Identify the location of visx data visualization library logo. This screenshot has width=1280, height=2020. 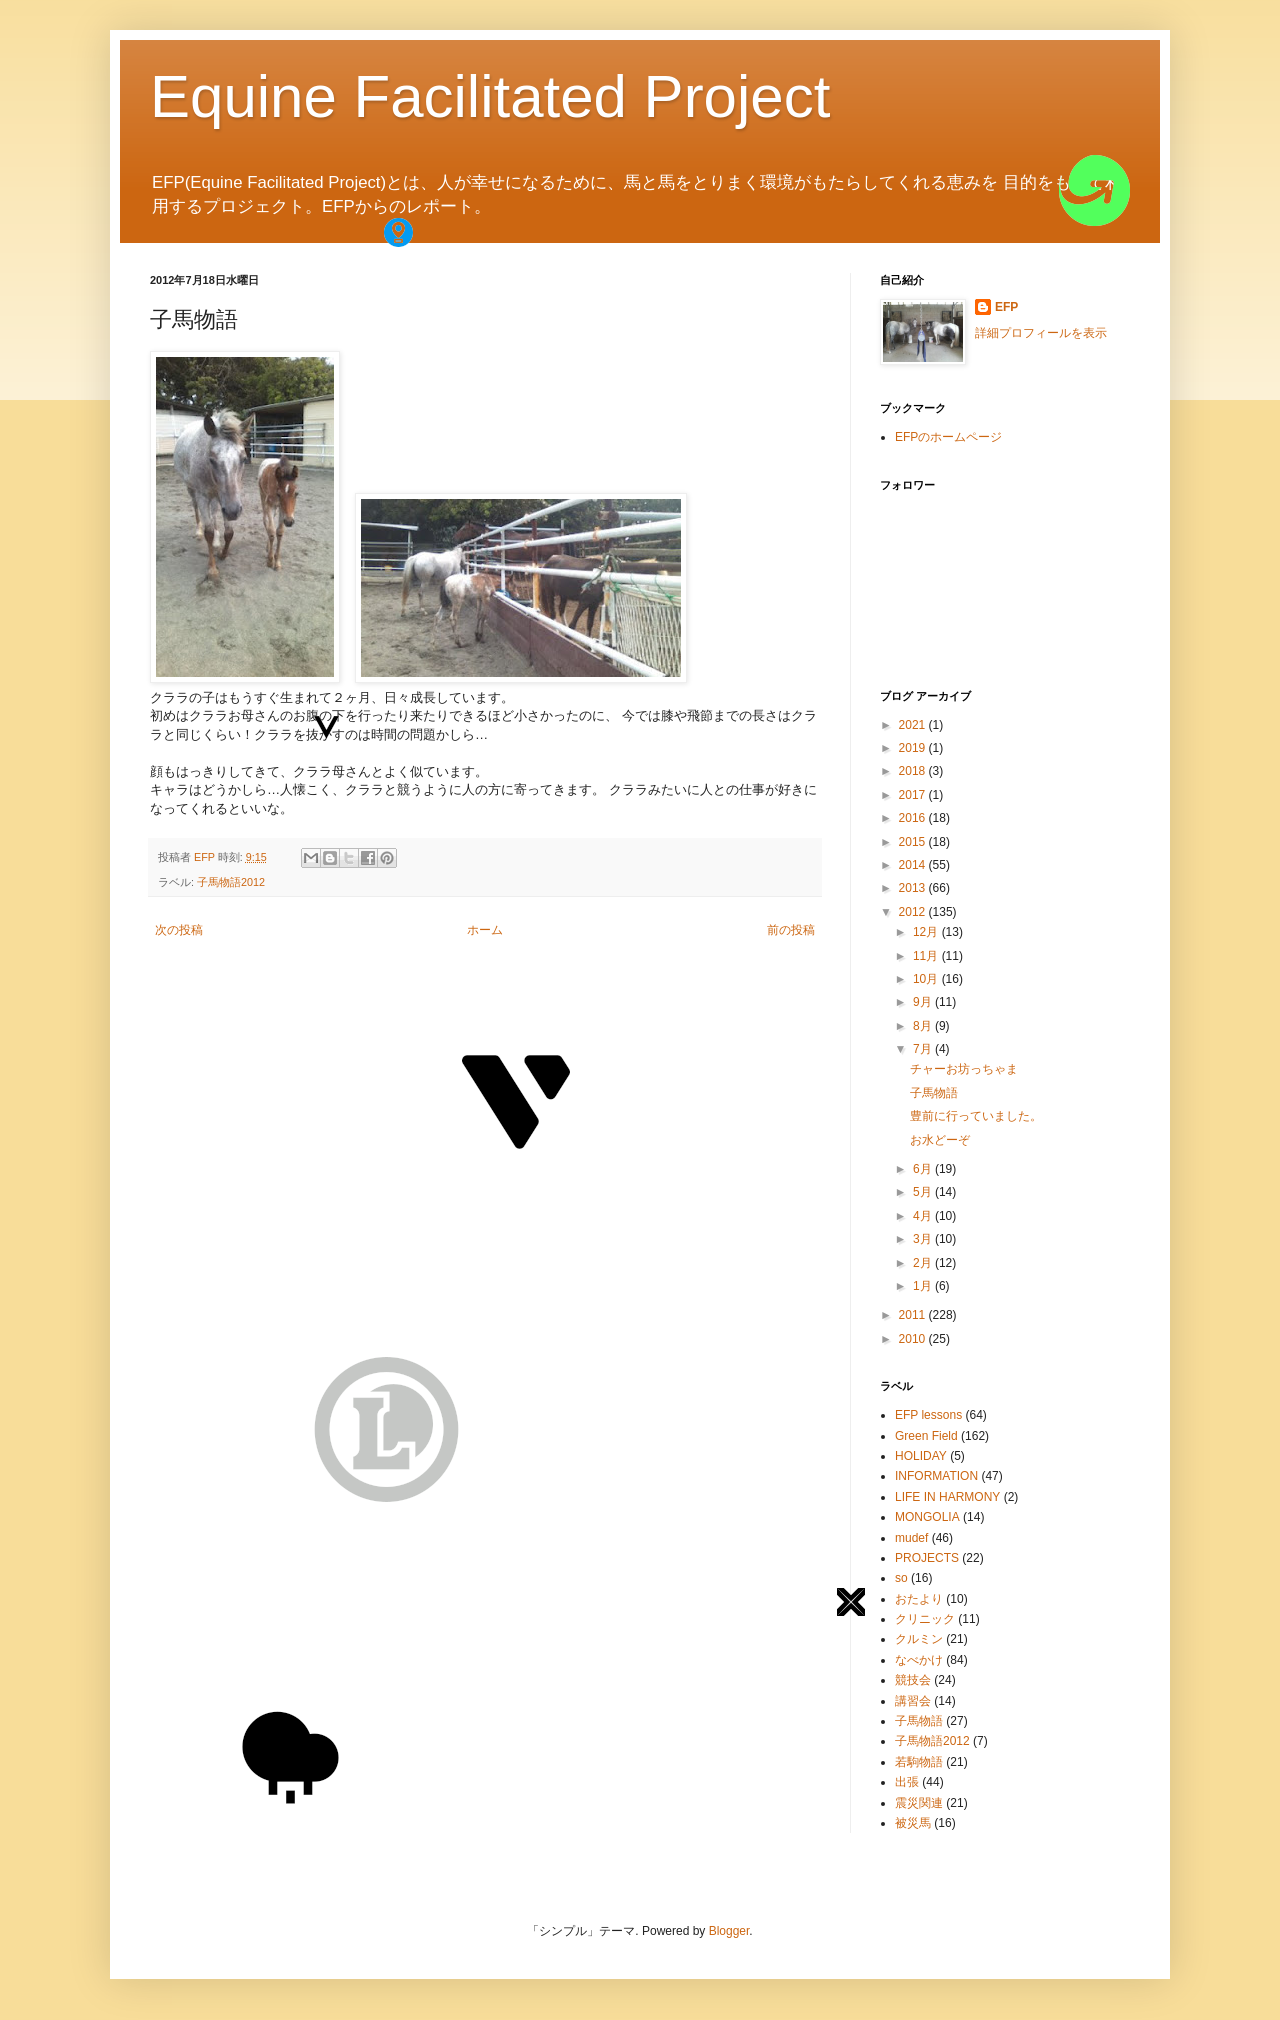
(851, 1602).